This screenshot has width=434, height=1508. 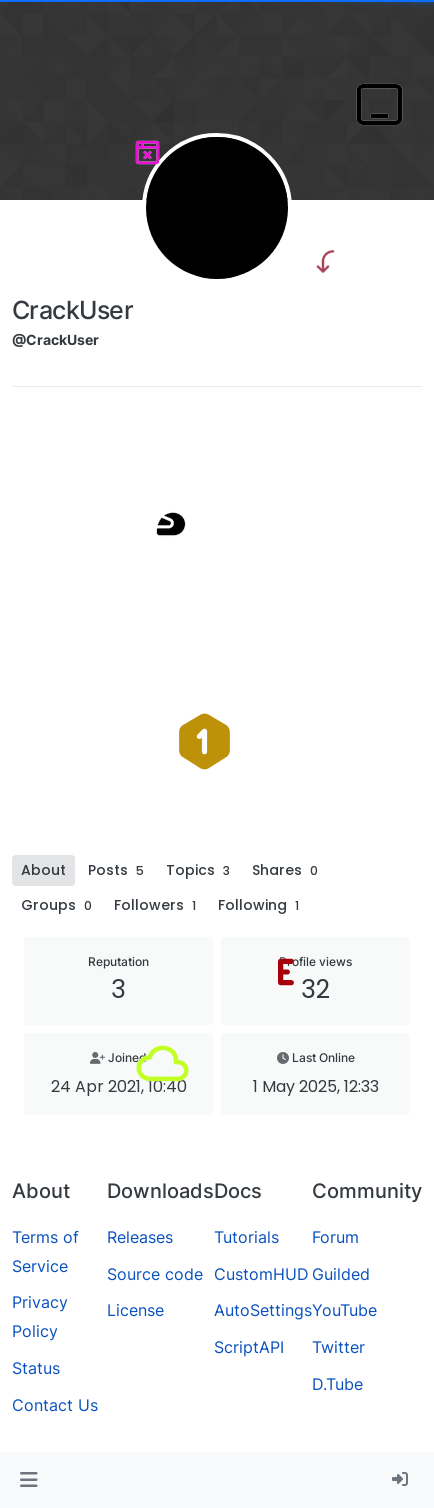 What do you see at coordinates (147, 152) in the screenshot?
I see `close browser window or tab` at bounding box center [147, 152].